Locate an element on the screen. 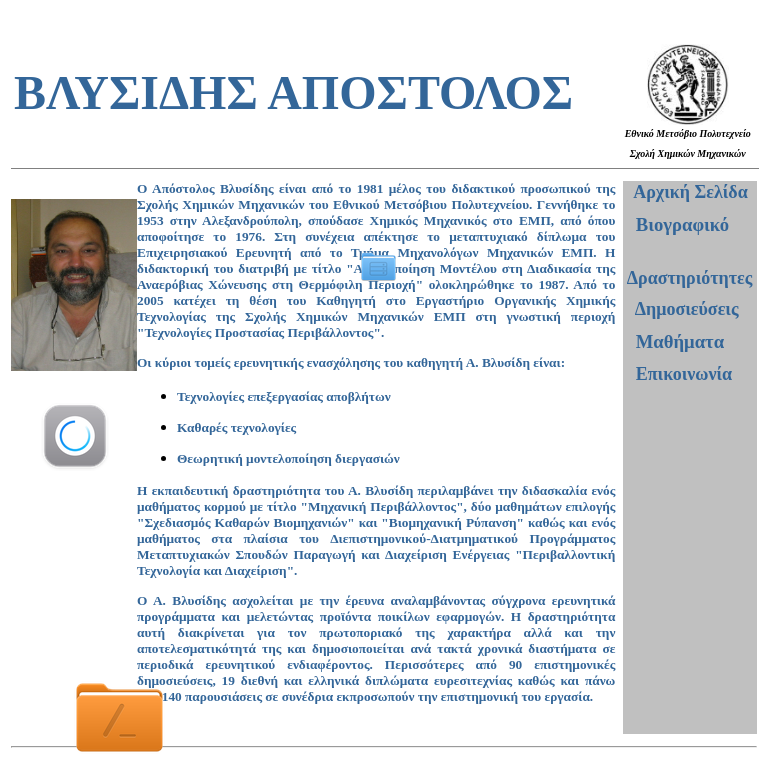 The height and width of the screenshot is (782, 768). access the root directory is located at coordinates (119, 717).